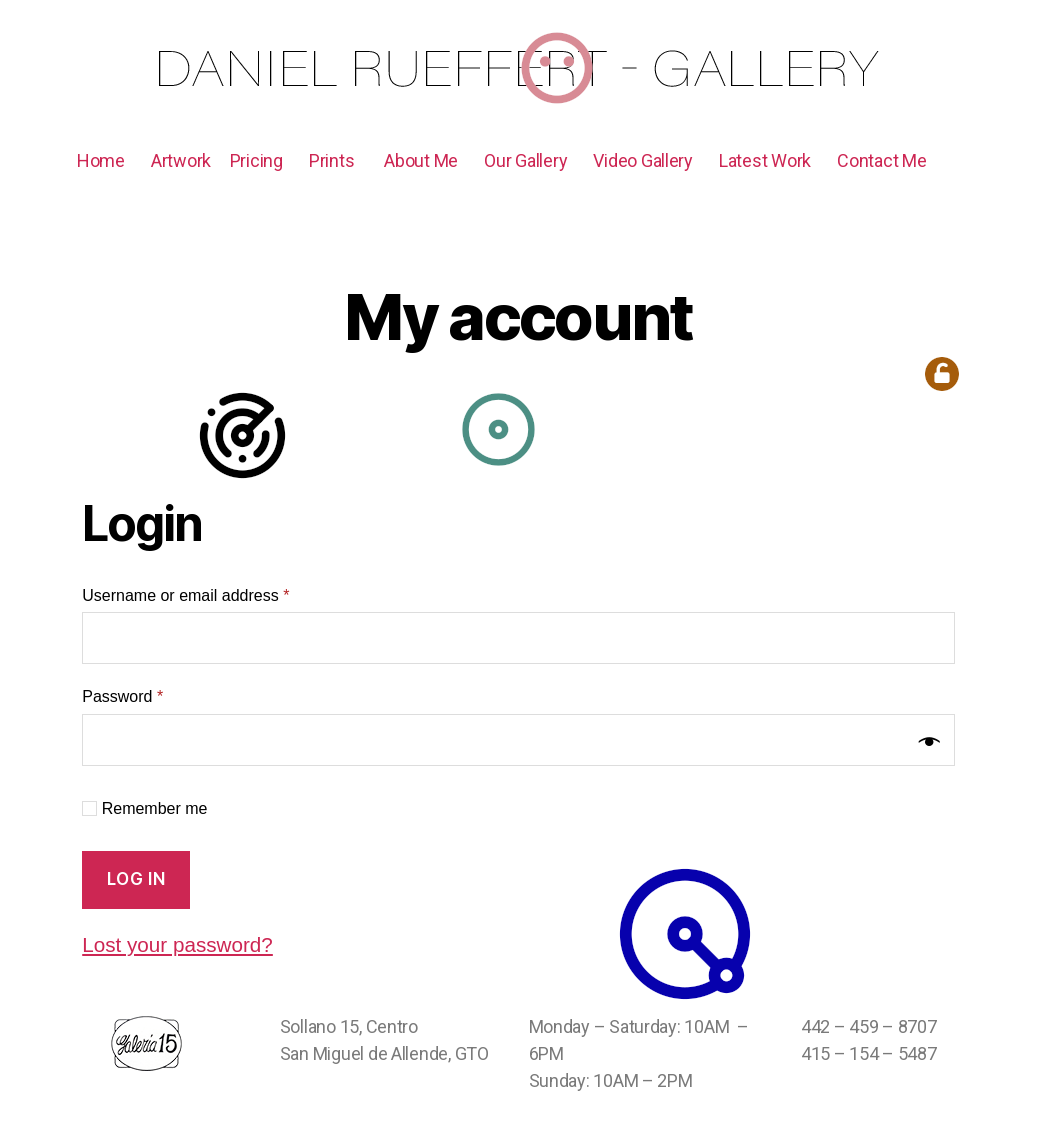 This screenshot has height=1143, width=1037. Describe the element at coordinates (242, 435) in the screenshot. I see `scan for nearby devices or signals` at that location.